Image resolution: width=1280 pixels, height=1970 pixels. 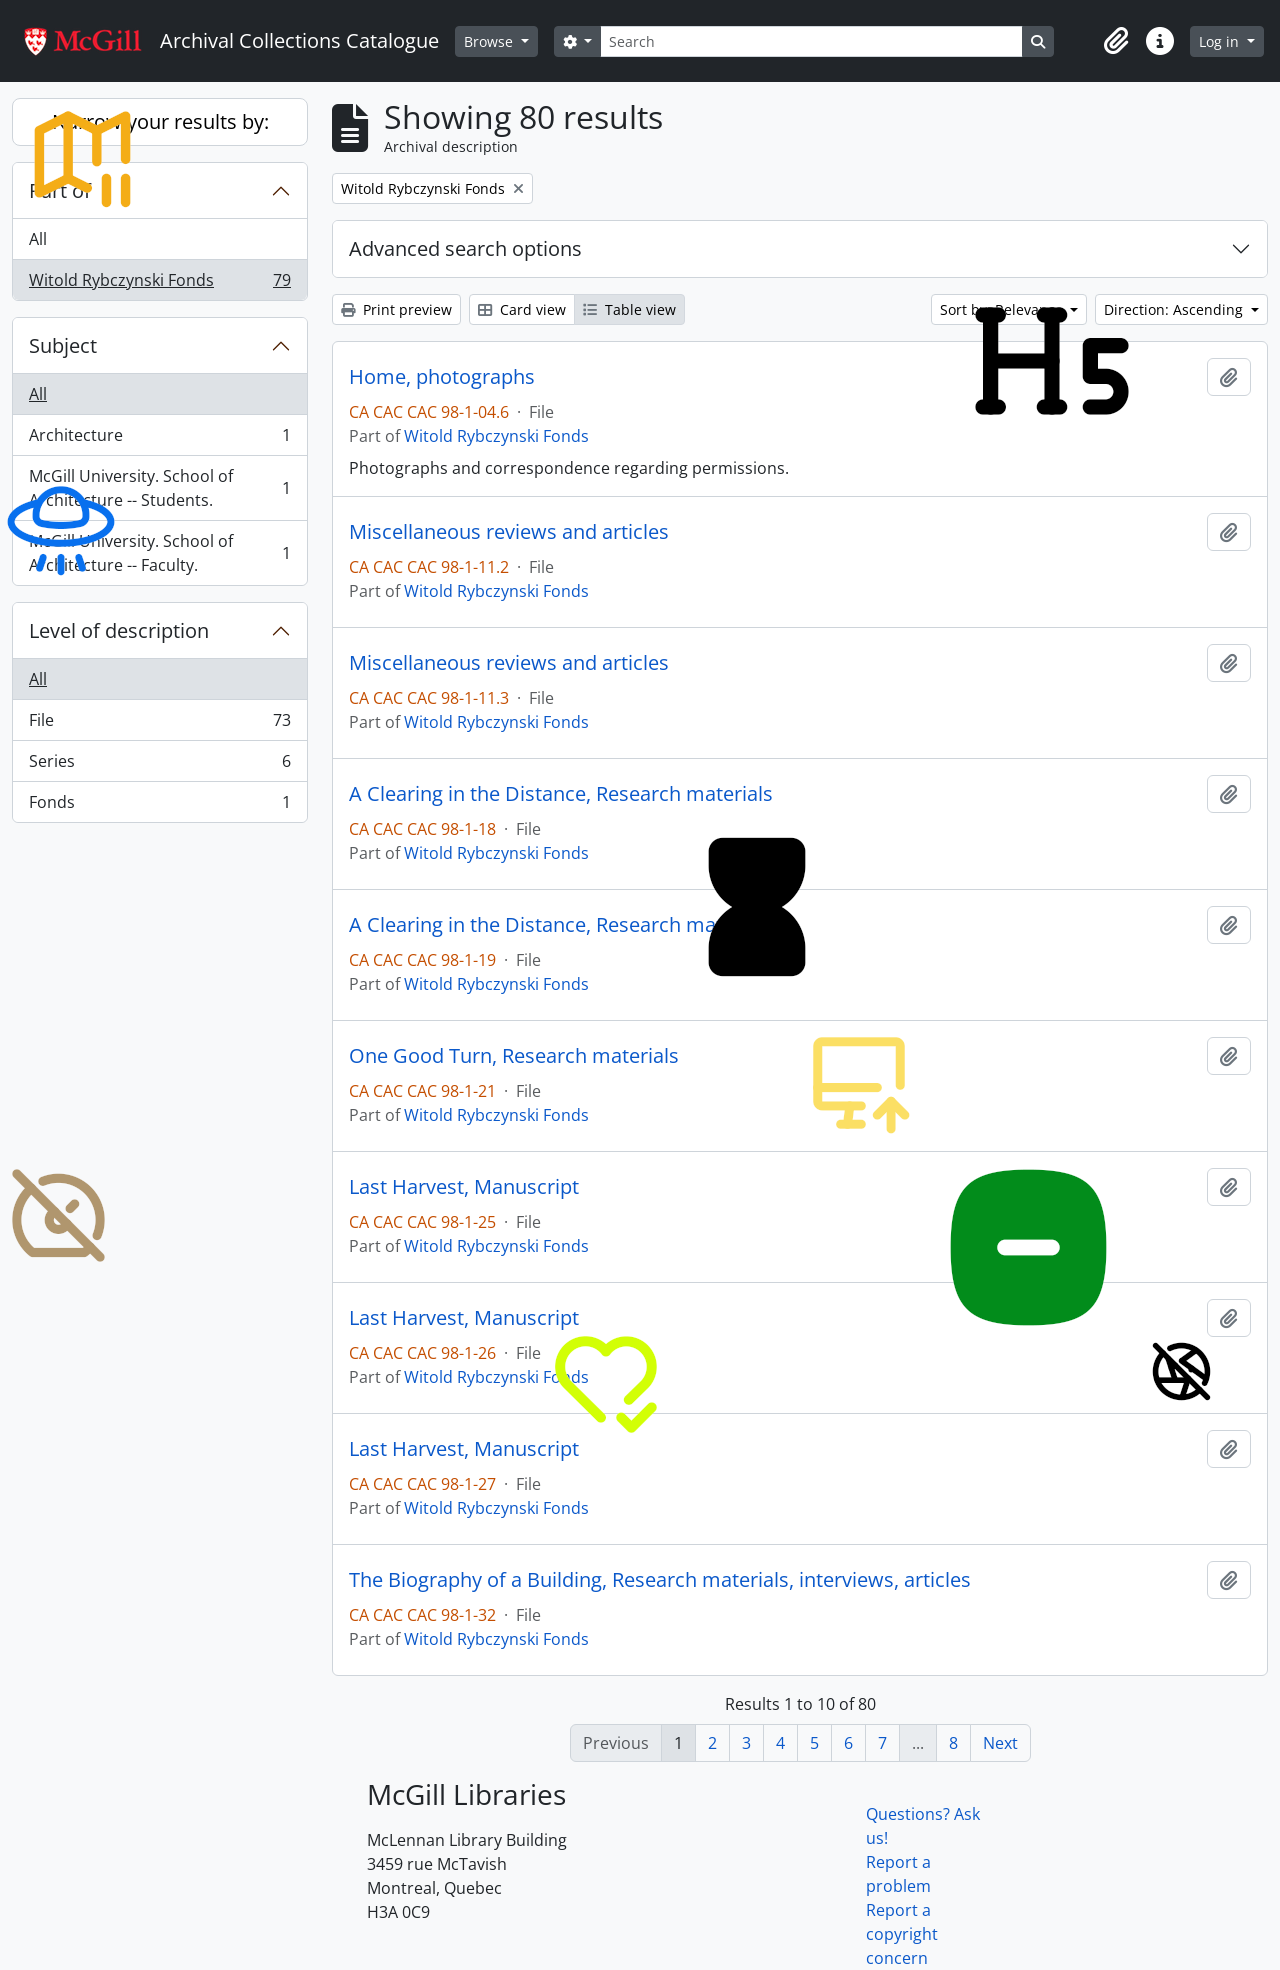 What do you see at coordinates (82, 154) in the screenshot?
I see `pause map navigation or tracking` at bounding box center [82, 154].